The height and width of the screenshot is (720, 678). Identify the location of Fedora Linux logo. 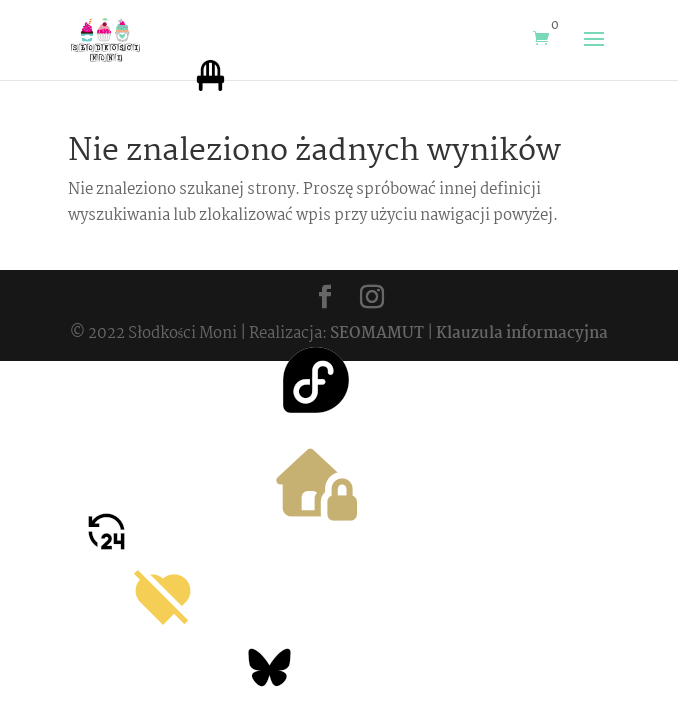
(316, 380).